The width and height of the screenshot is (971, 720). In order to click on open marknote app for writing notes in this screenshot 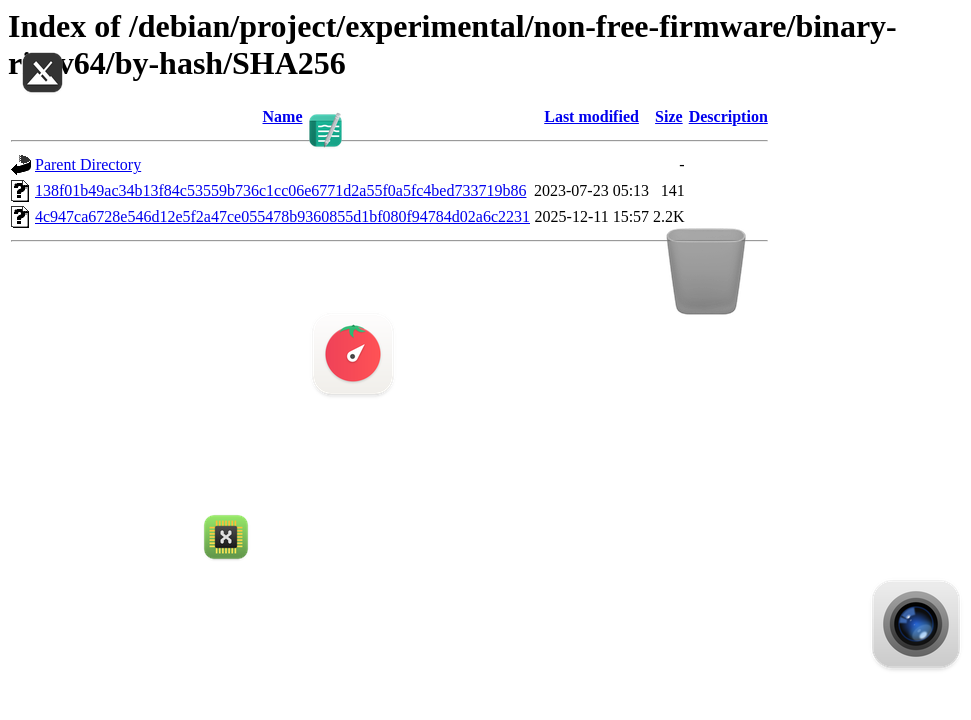, I will do `click(325, 130)`.